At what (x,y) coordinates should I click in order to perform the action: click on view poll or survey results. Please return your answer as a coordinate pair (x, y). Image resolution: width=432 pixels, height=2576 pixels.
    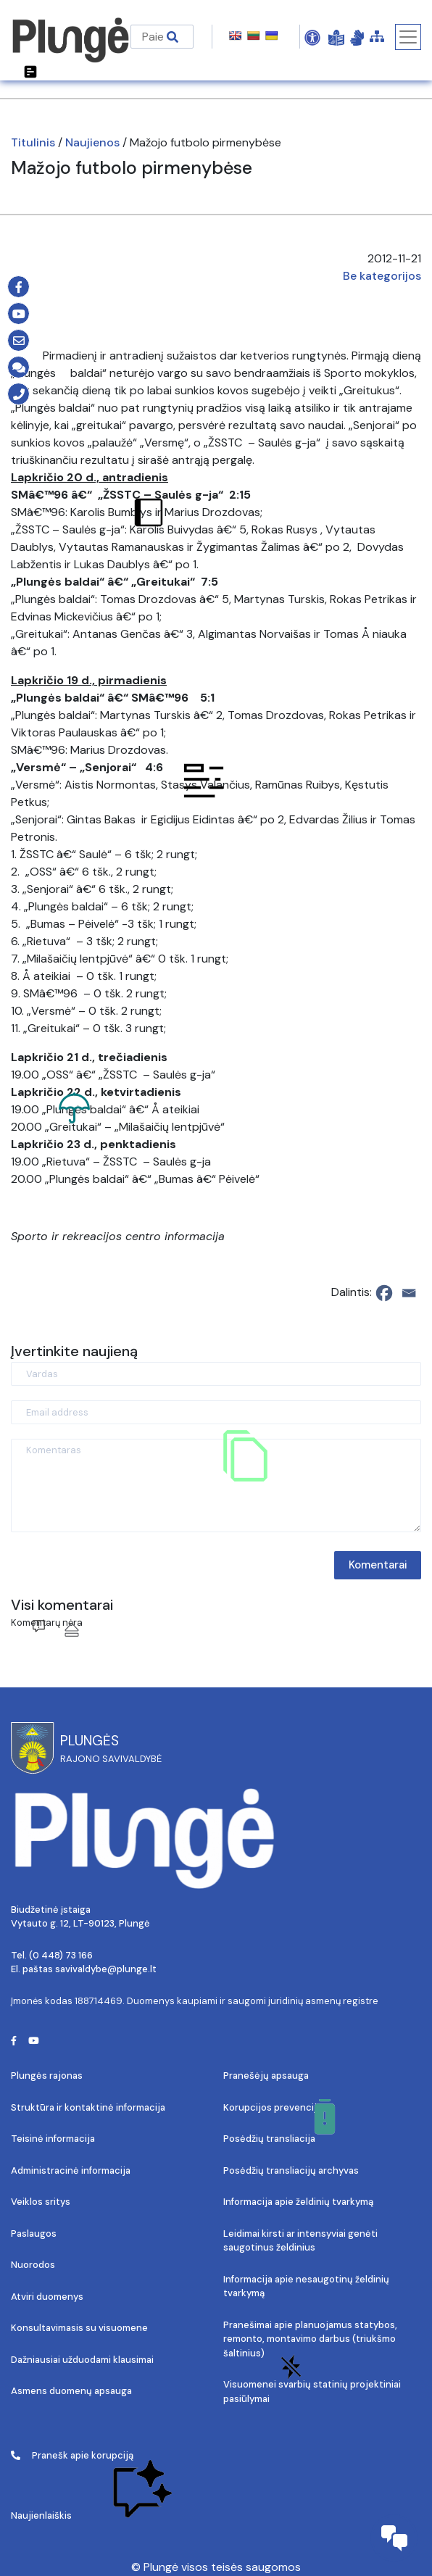
    Looking at the image, I should click on (30, 72).